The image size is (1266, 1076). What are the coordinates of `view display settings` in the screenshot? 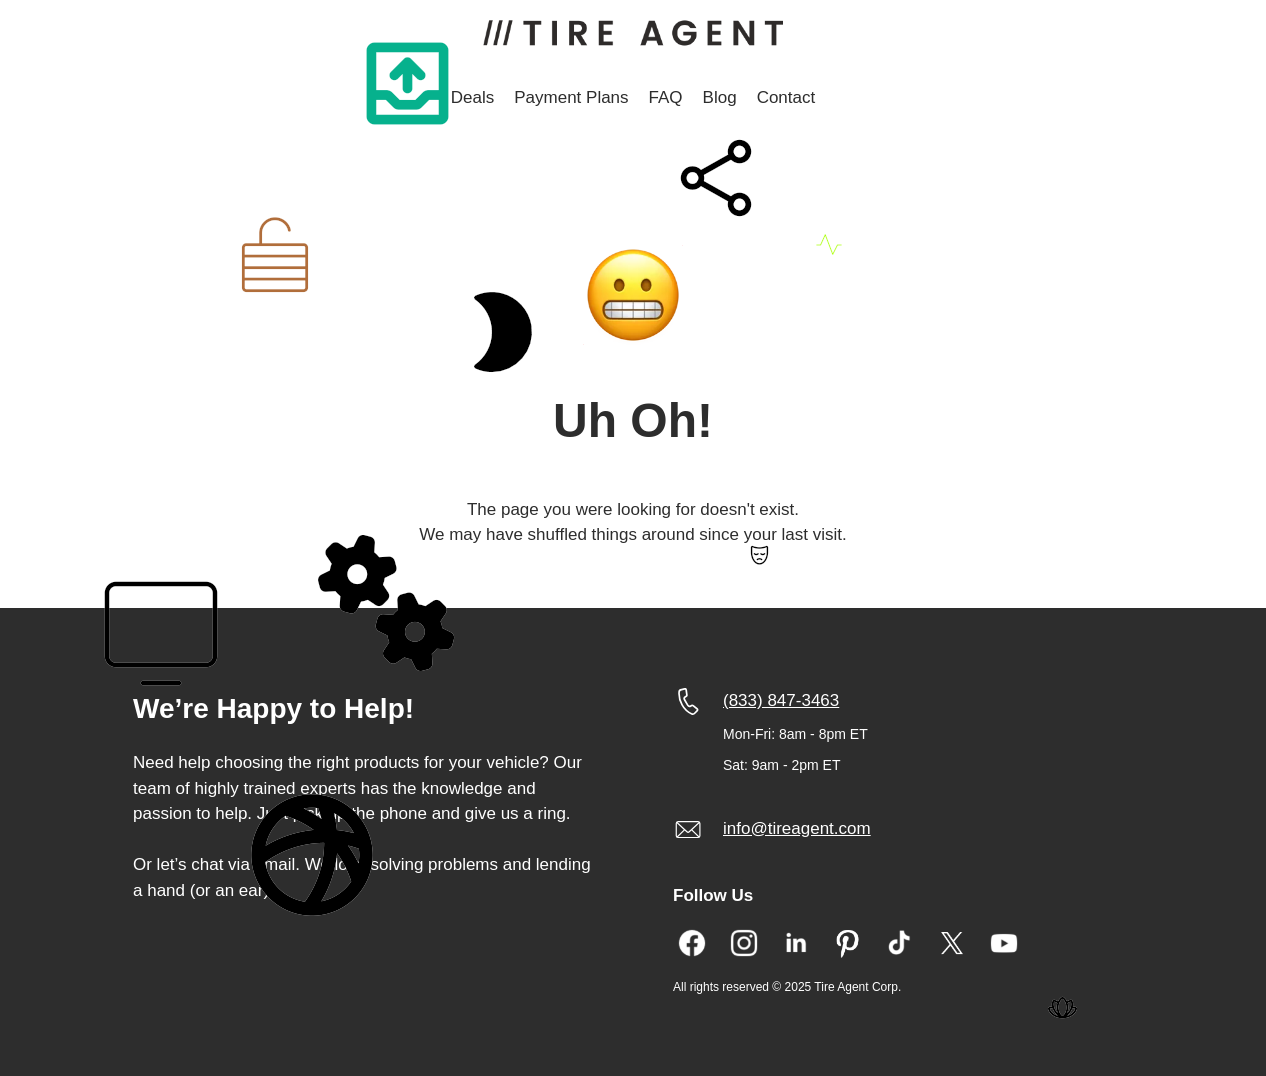 It's located at (161, 629).